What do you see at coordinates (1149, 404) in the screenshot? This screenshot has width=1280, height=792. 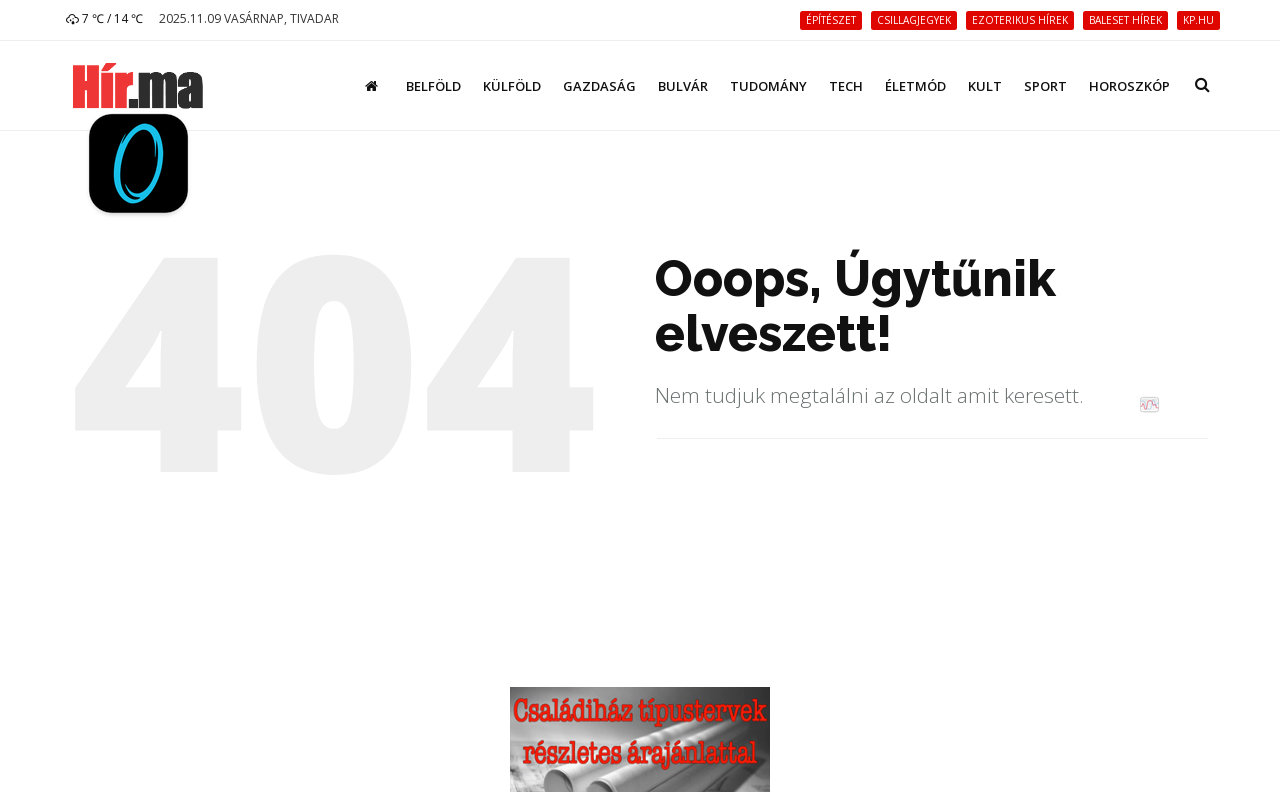 I see `view battery and power usage statistics` at bounding box center [1149, 404].